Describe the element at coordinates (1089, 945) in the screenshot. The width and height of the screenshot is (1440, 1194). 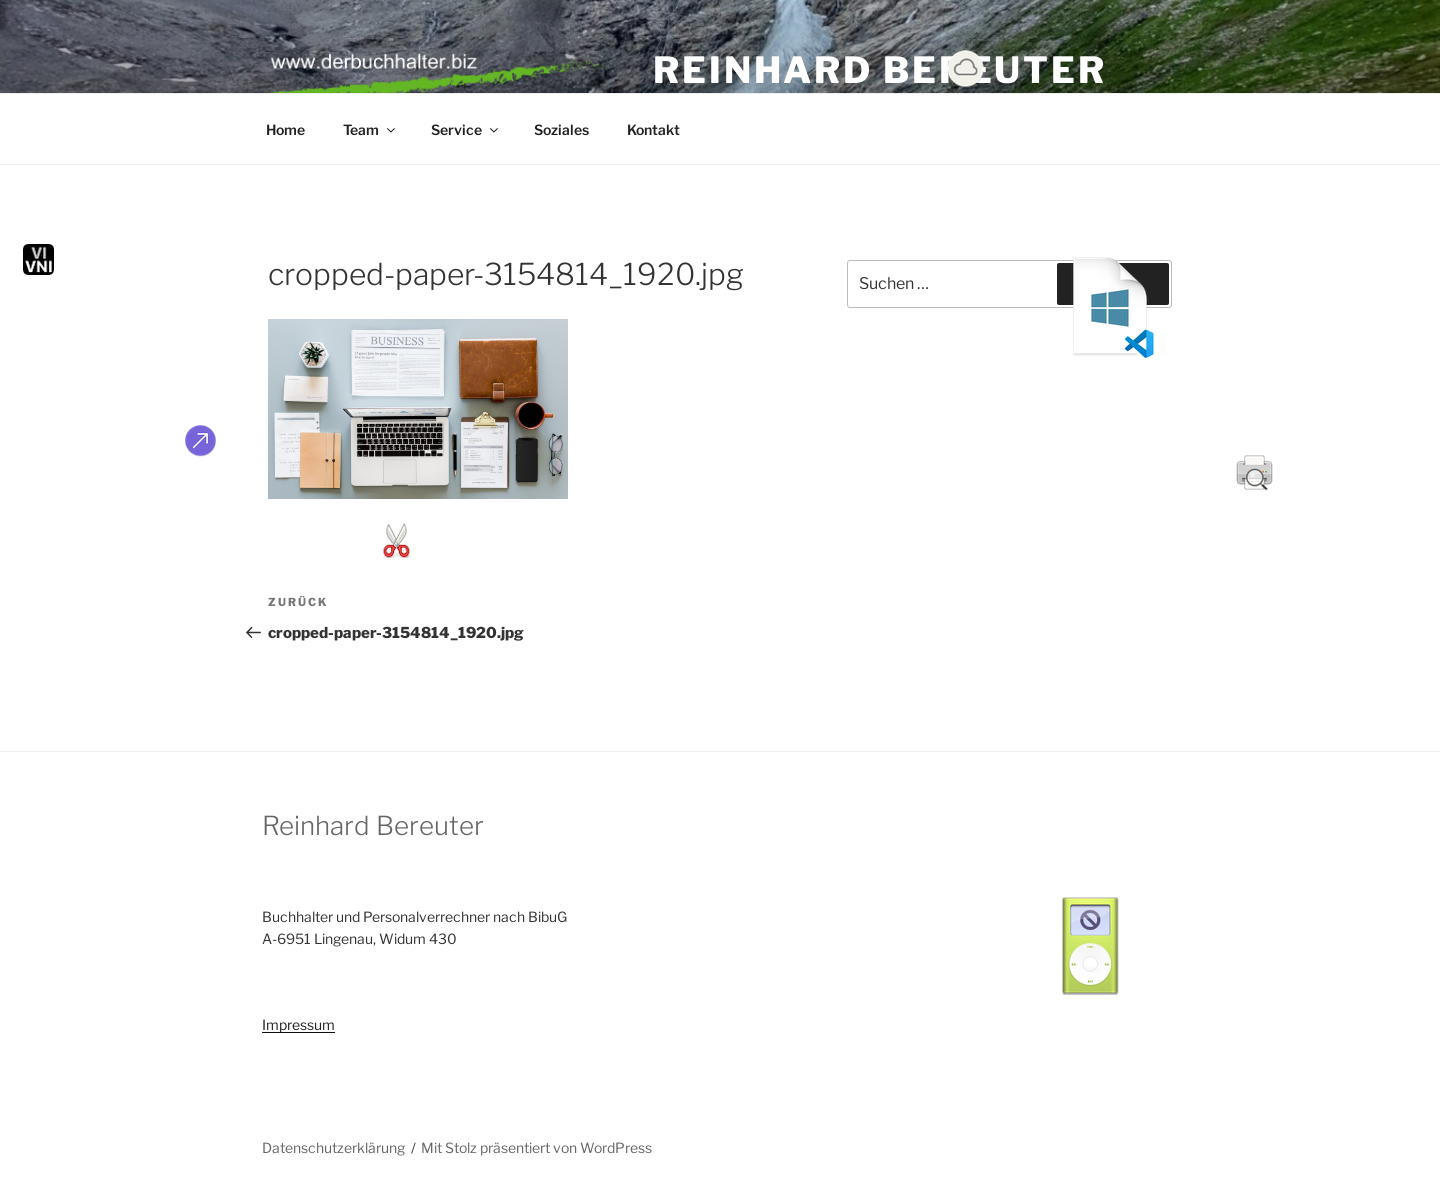
I see `iPod mini device connected in green color` at that location.